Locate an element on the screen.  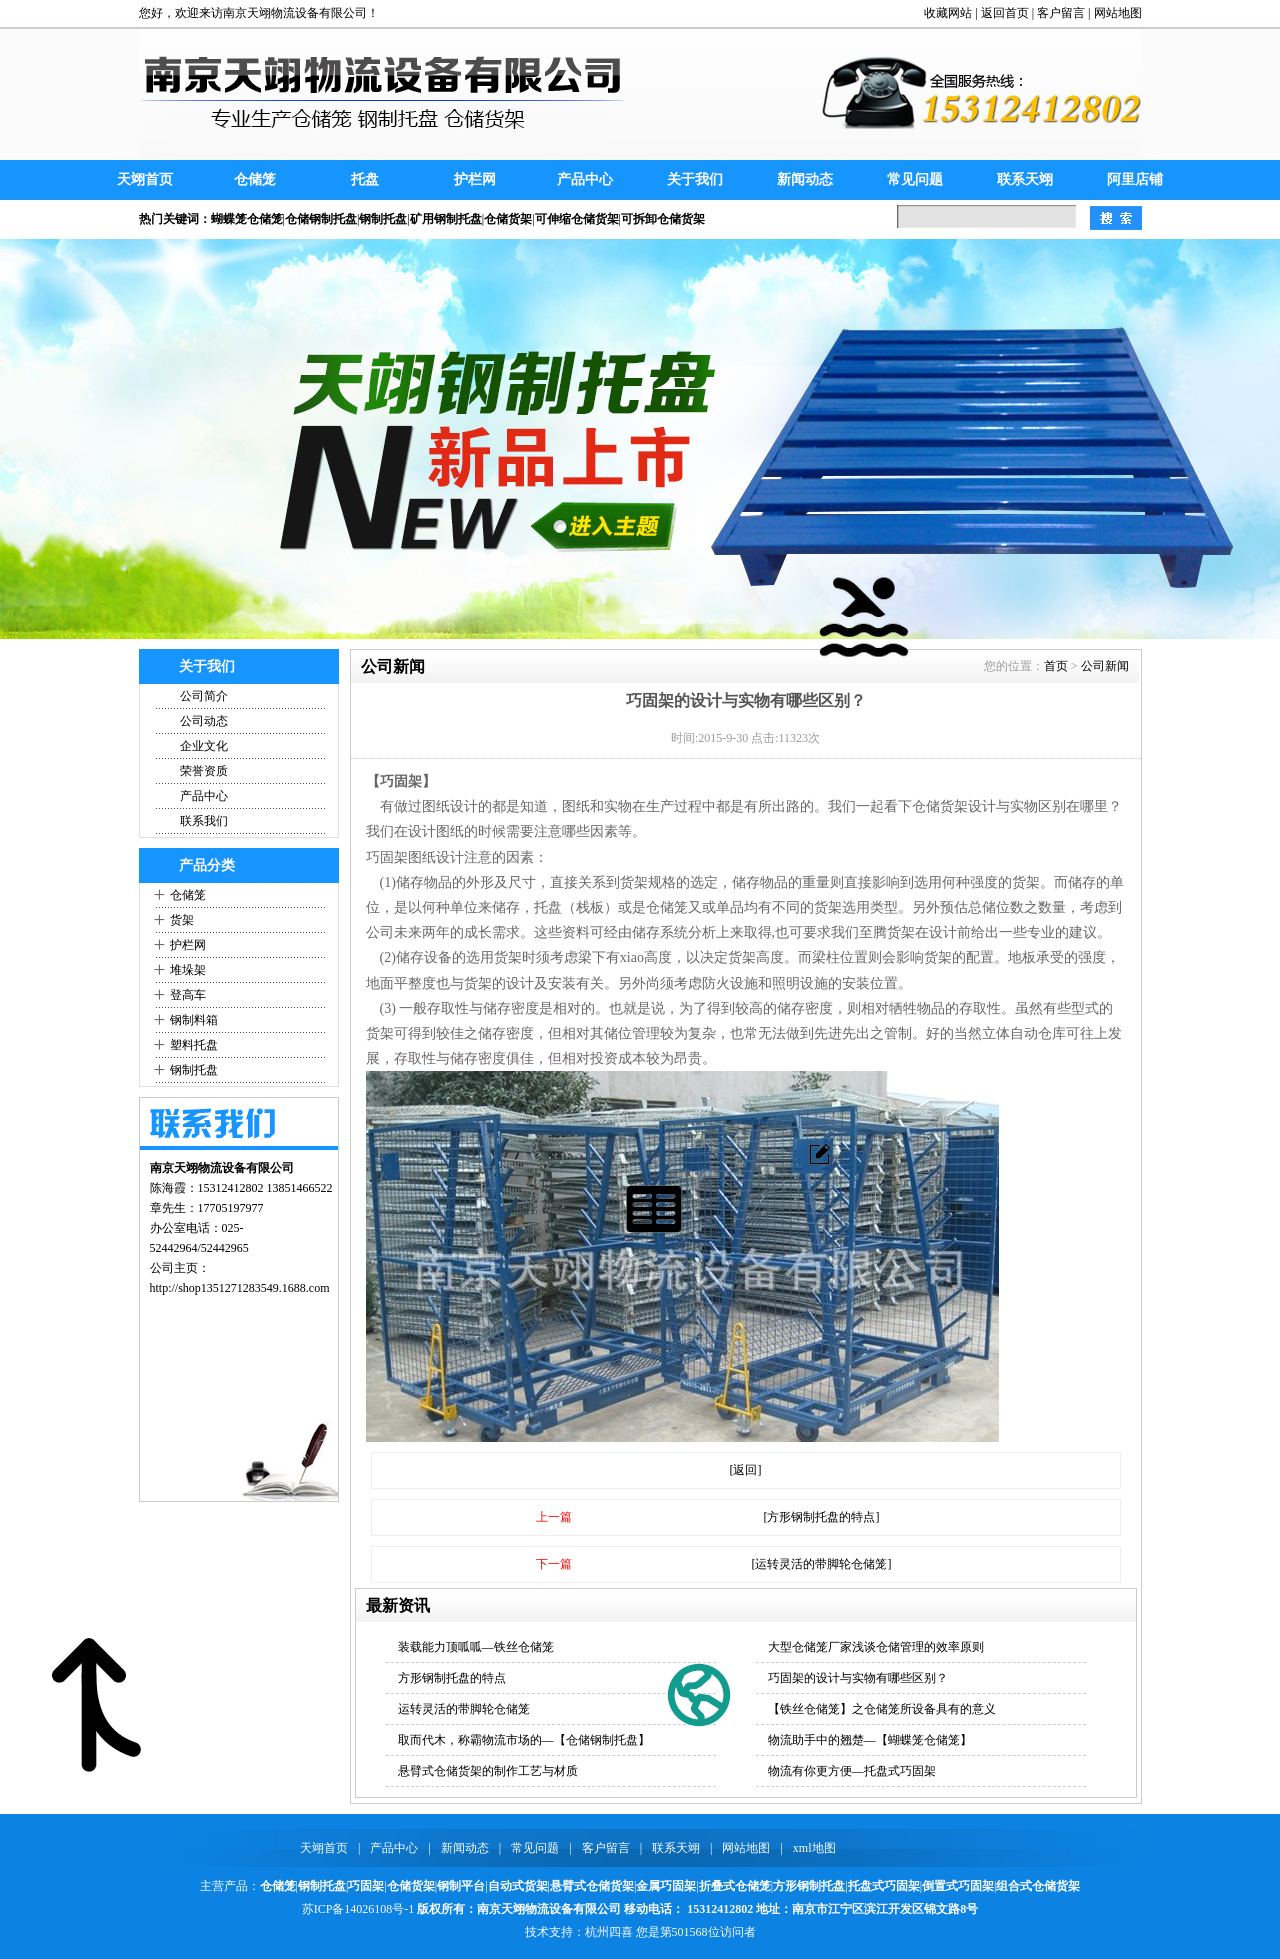
compose a new note is located at coordinates (819, 1154).